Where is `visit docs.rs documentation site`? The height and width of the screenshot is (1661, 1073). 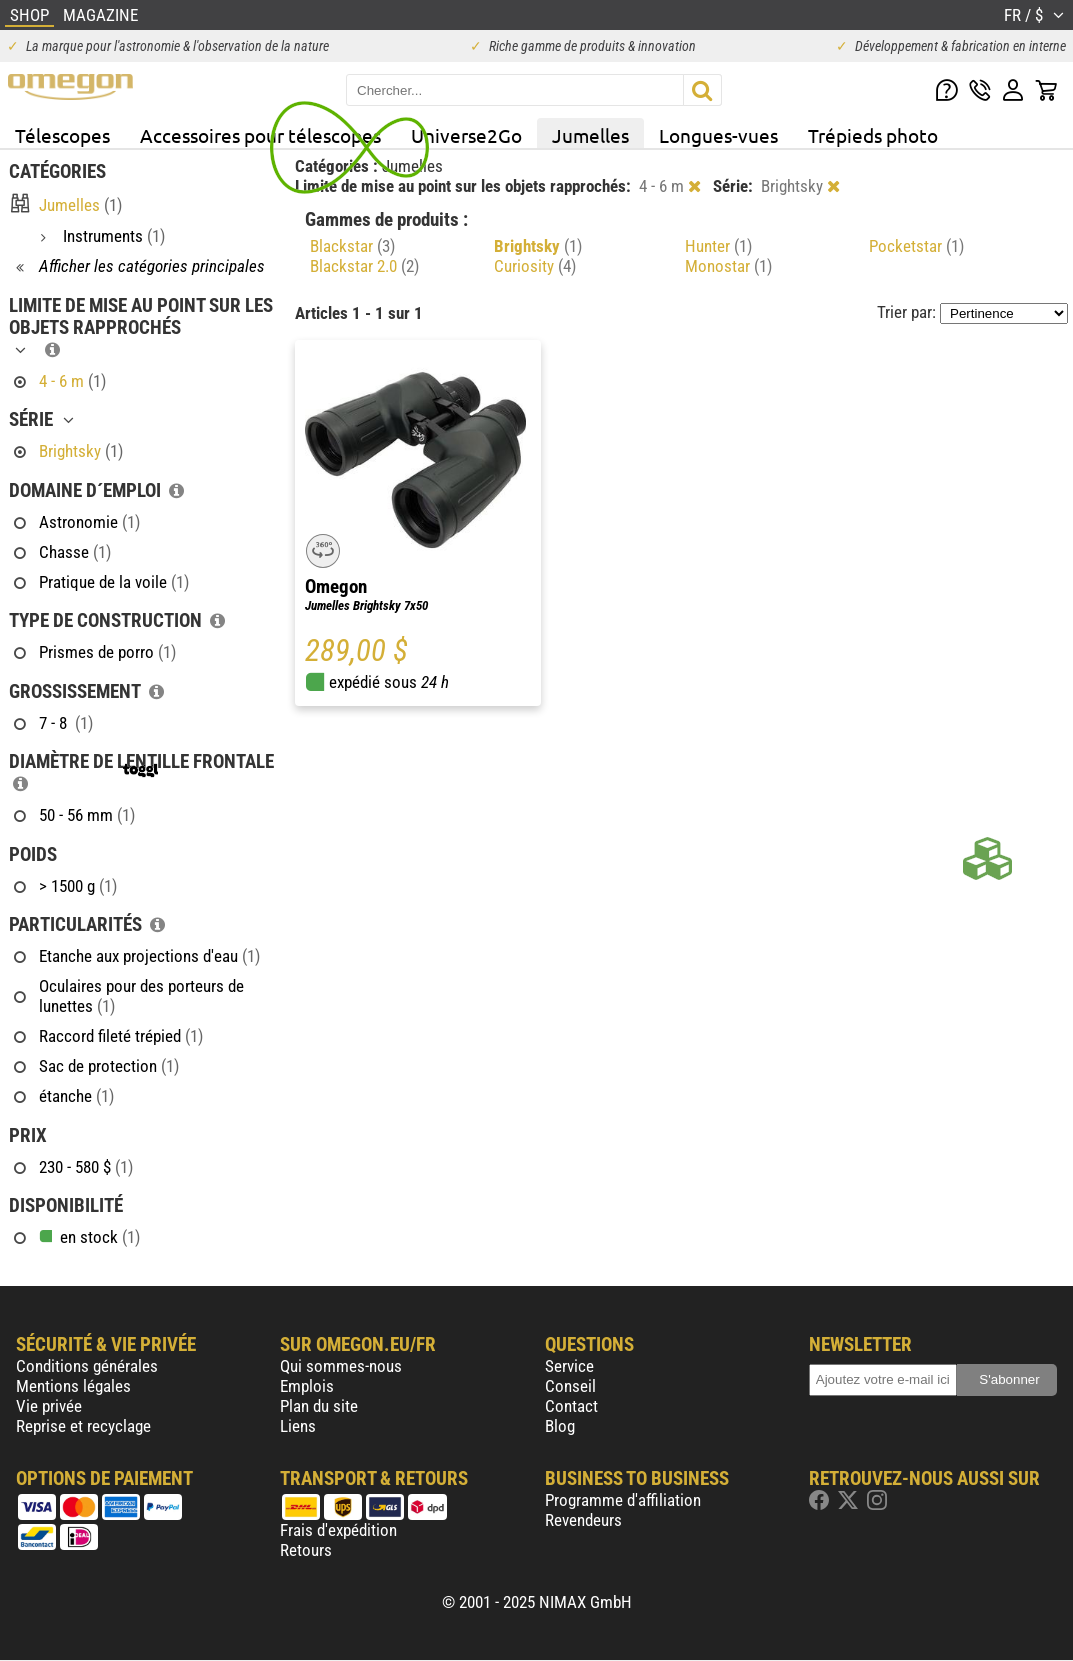
visit docs.rs documentation site is located at coordinates (987, 858).